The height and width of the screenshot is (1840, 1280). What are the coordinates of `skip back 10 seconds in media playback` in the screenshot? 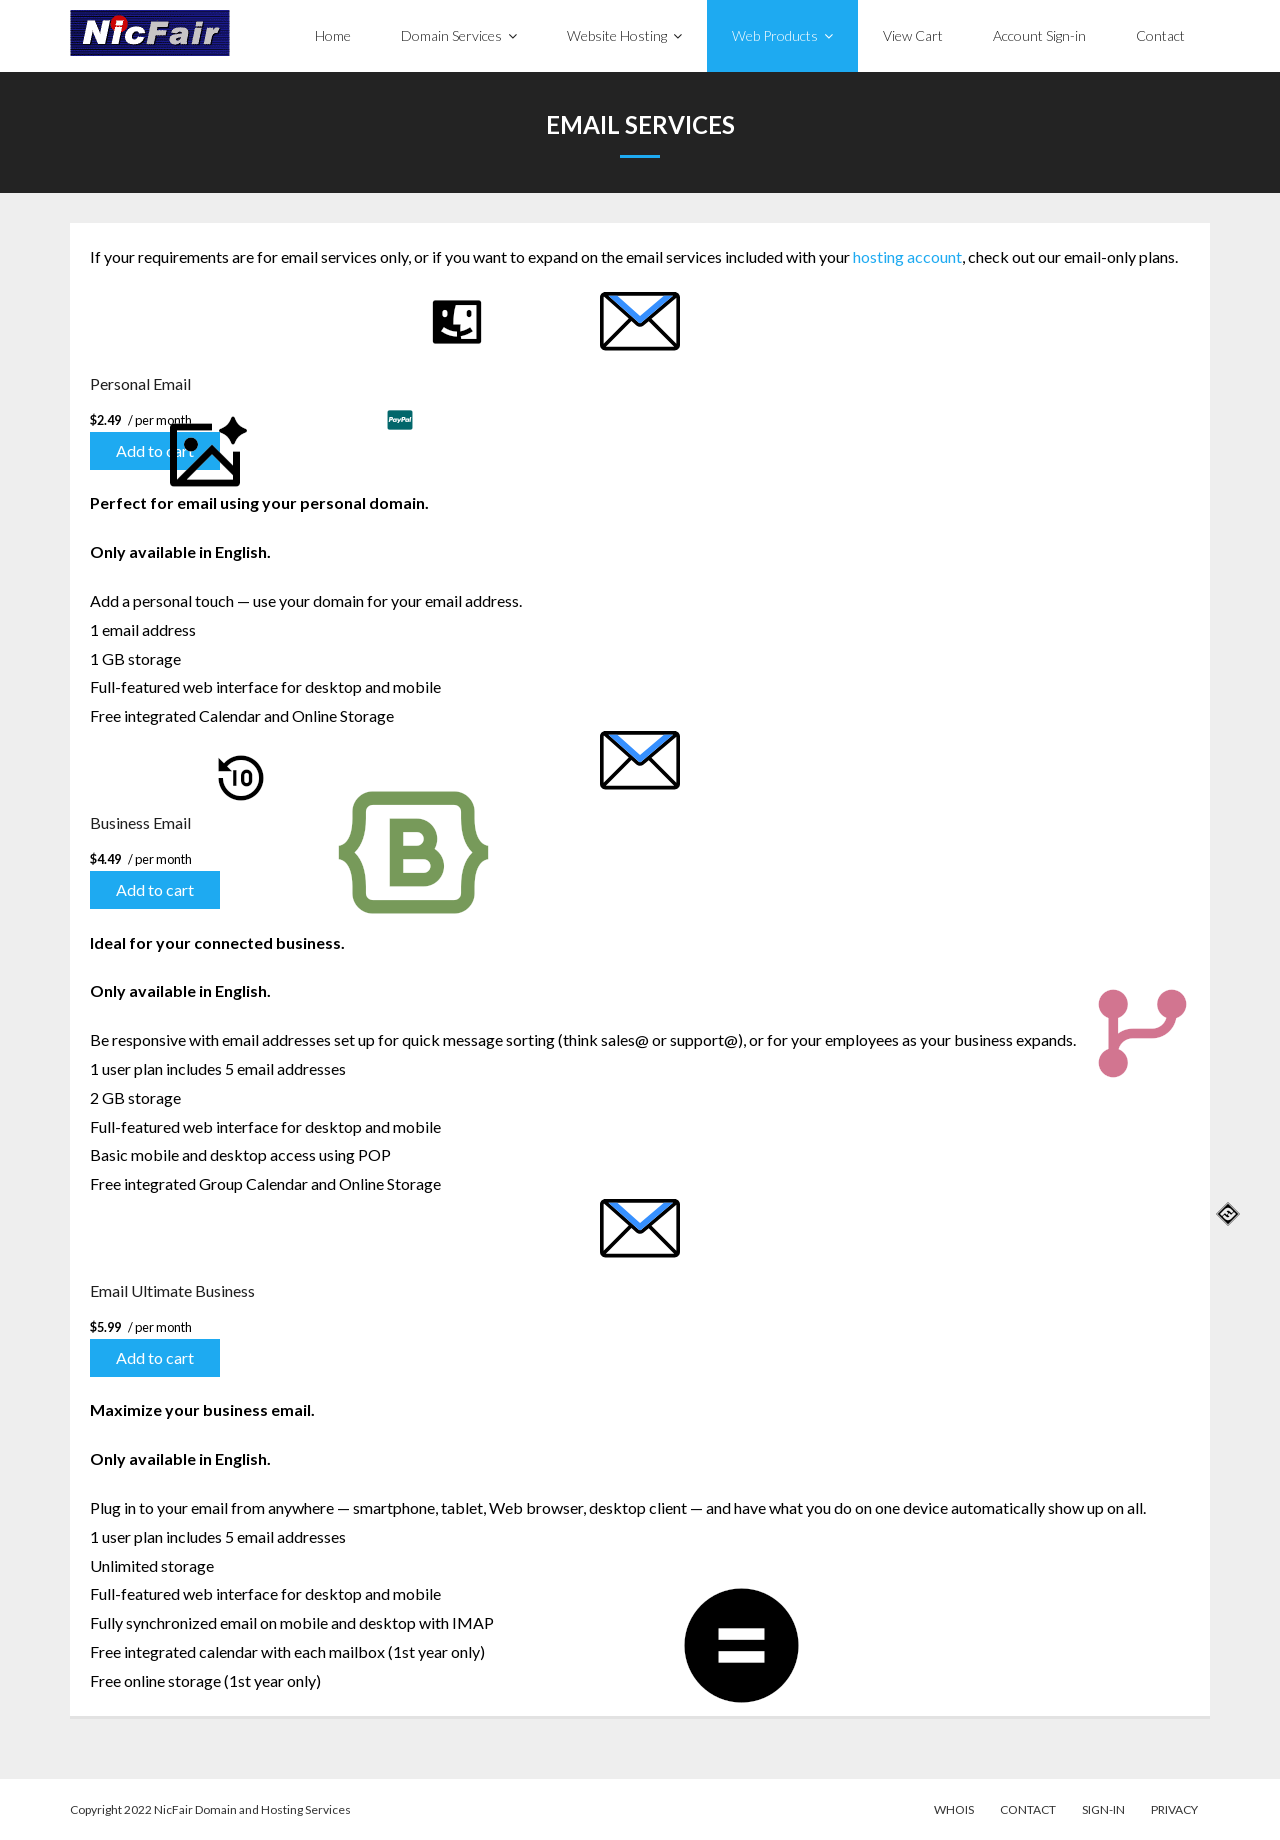 It's located at (241, 778).